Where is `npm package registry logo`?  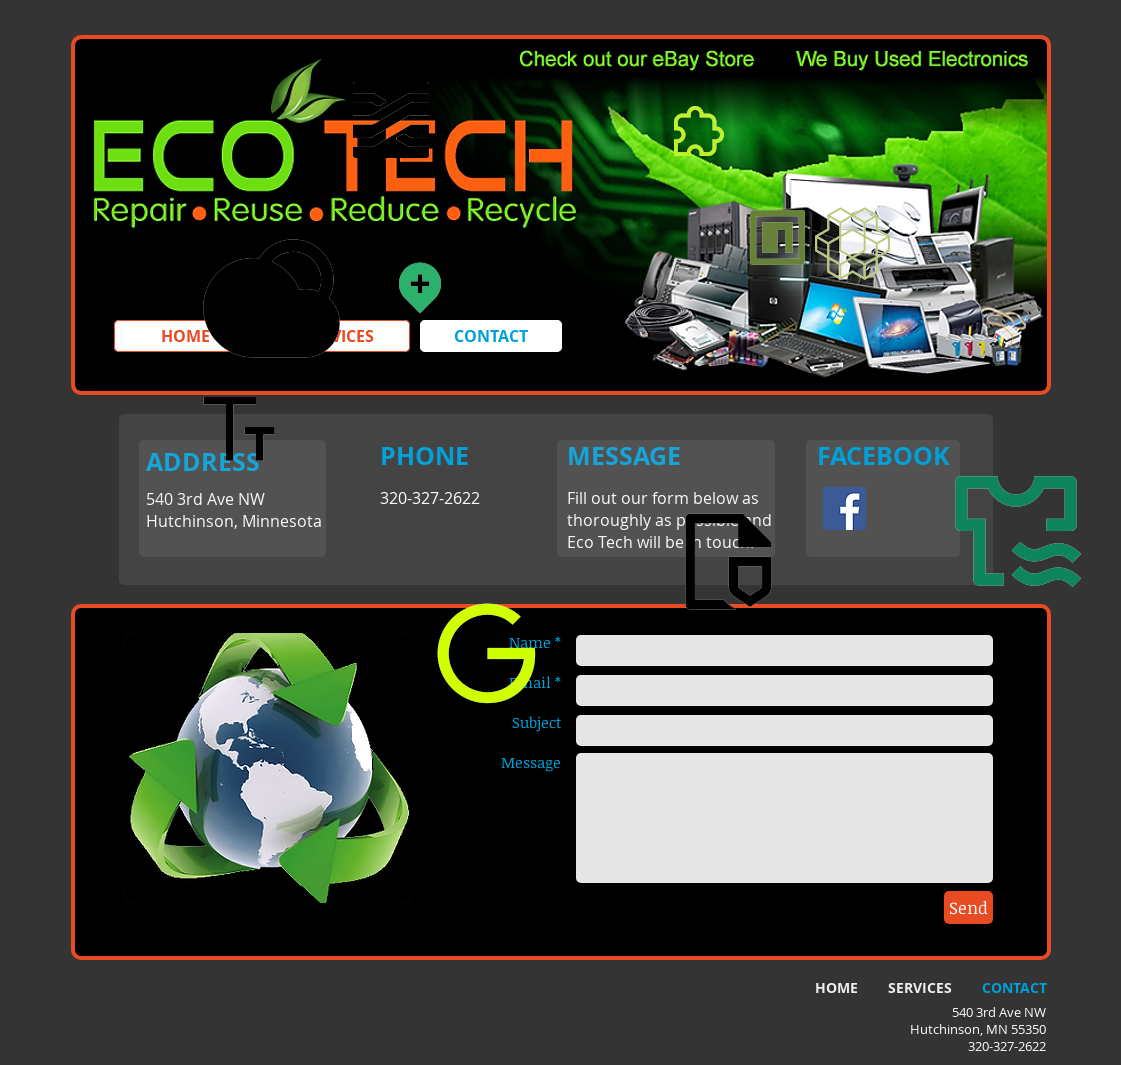
npm package registry logo is located at coordinates (777, 237).